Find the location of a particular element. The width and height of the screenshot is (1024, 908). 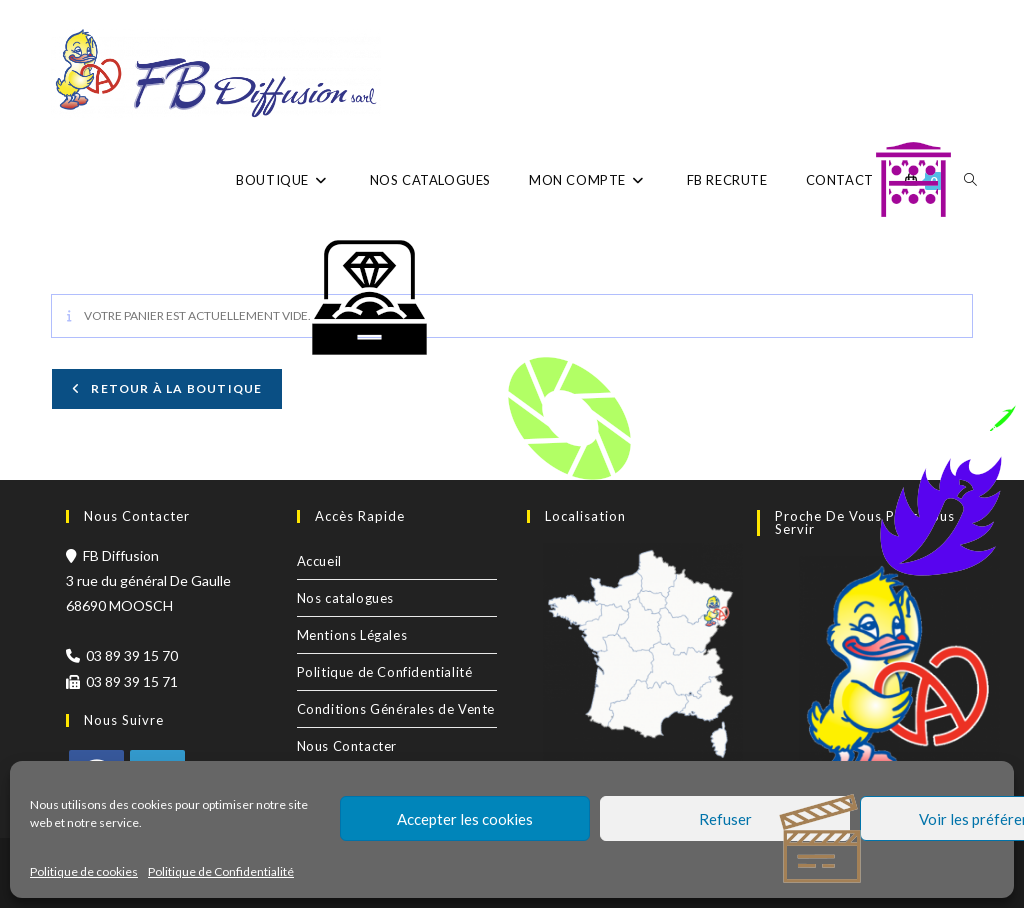

select glaive weapon in game inventory is located at coordinates (1003, 418).